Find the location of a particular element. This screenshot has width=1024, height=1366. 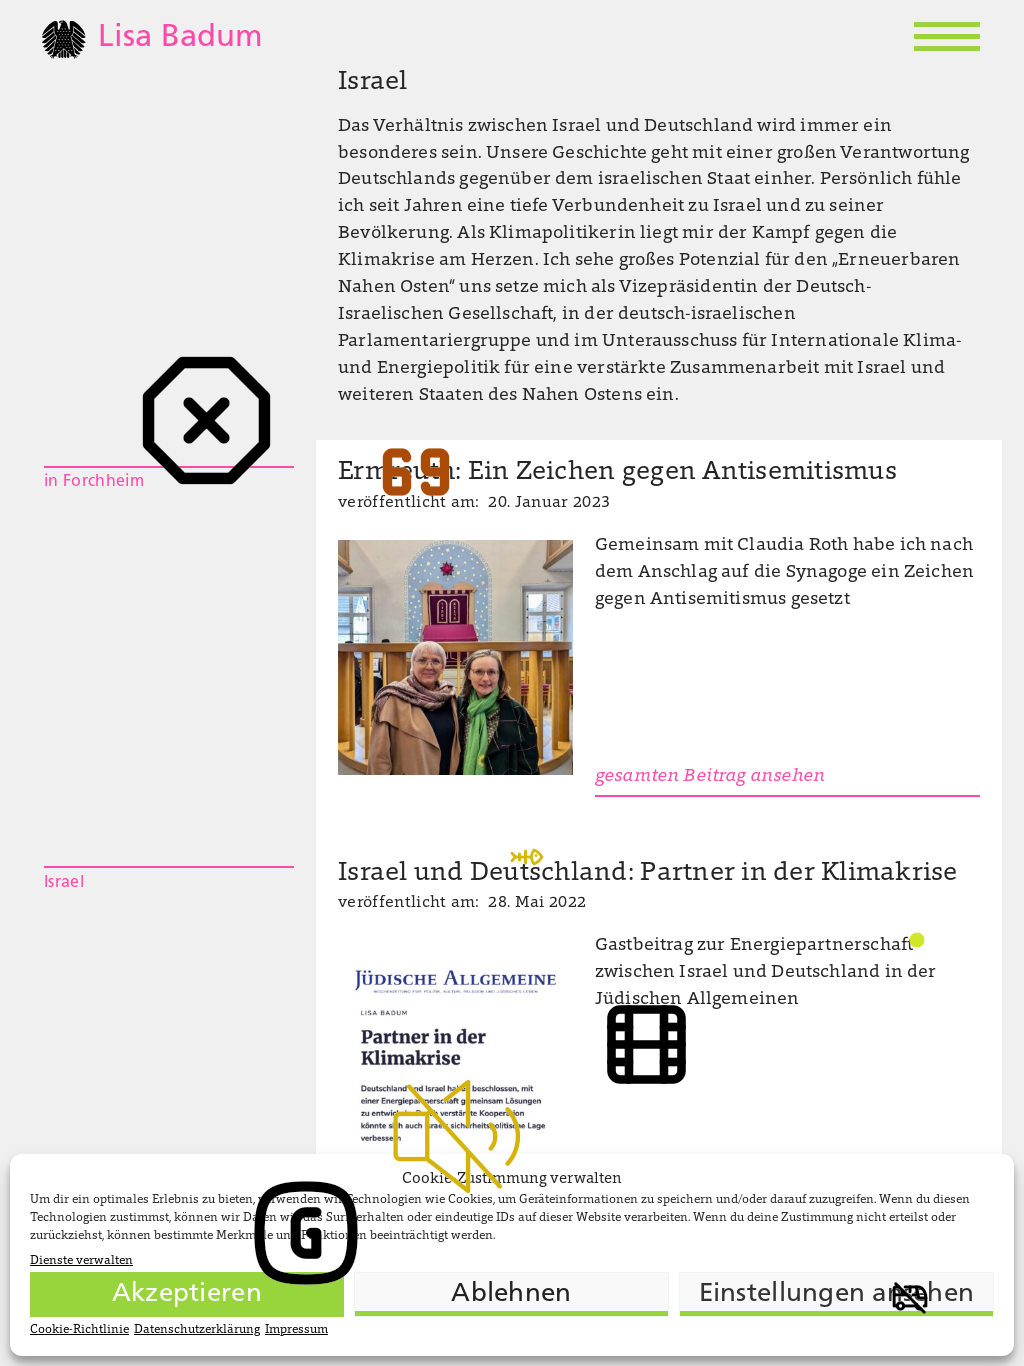

indicates an unread notification or new item is located at coordinates (917, 940).